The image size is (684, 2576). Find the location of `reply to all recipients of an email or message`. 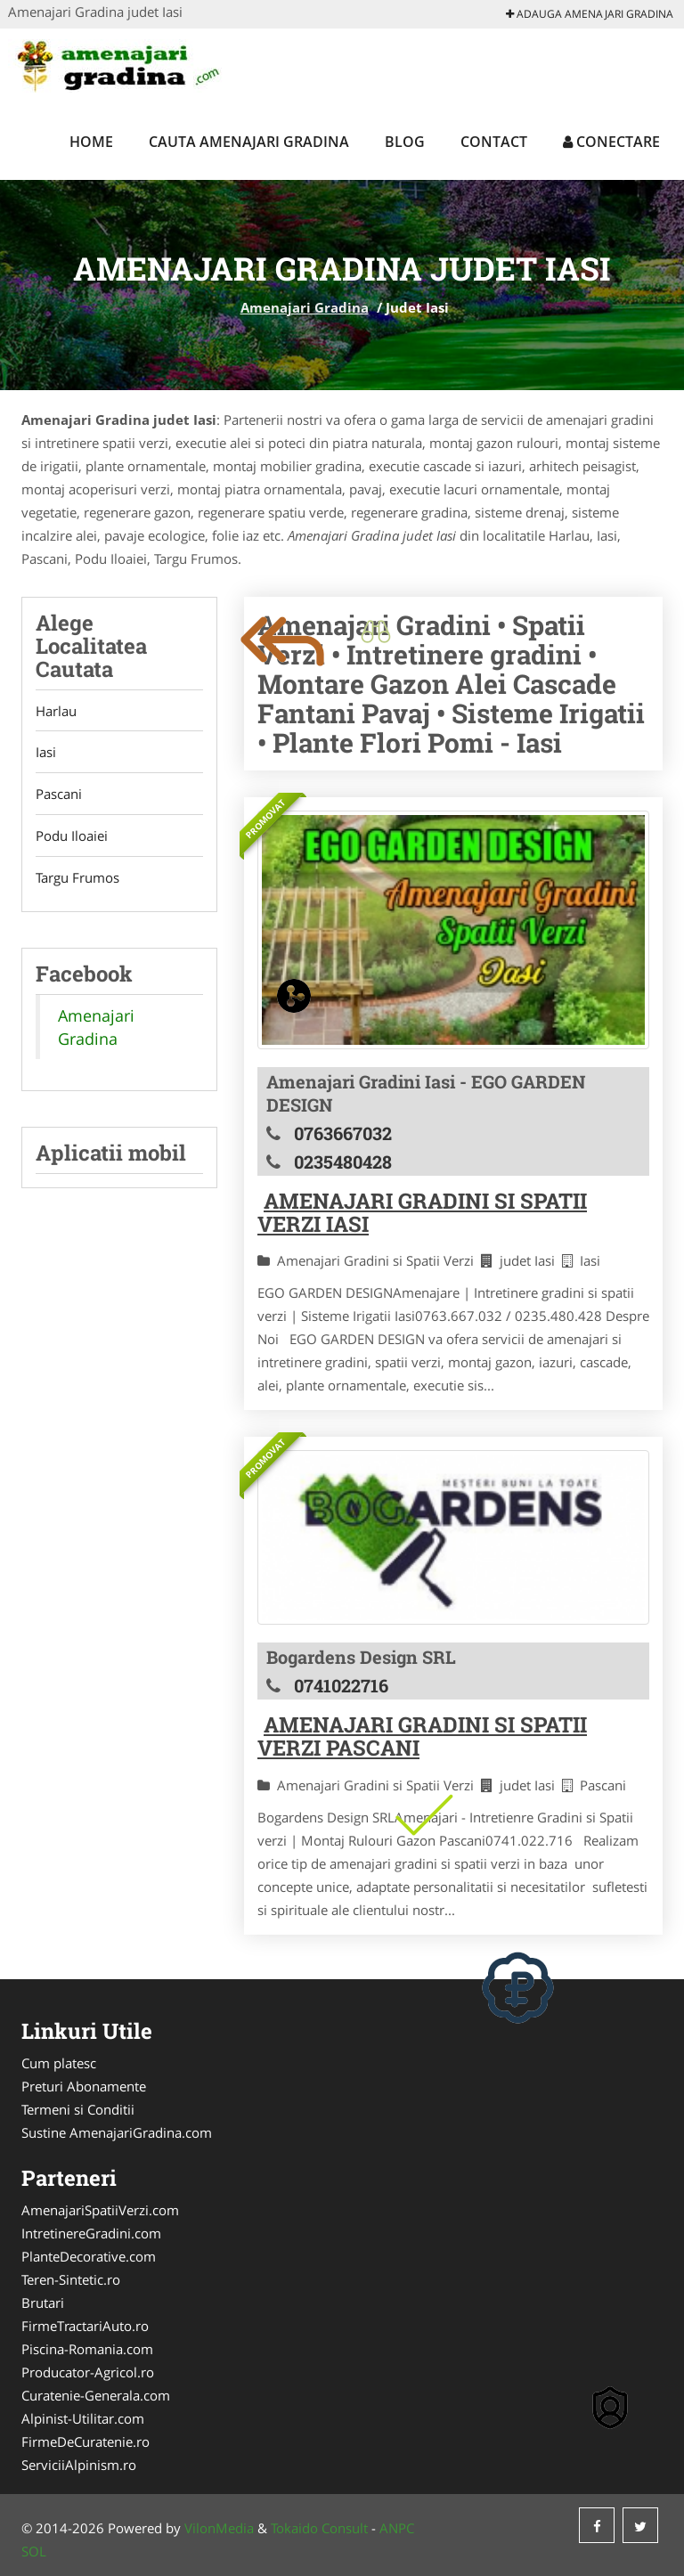

reply to all recipients of an email or message is located at coordinates (282, 640).